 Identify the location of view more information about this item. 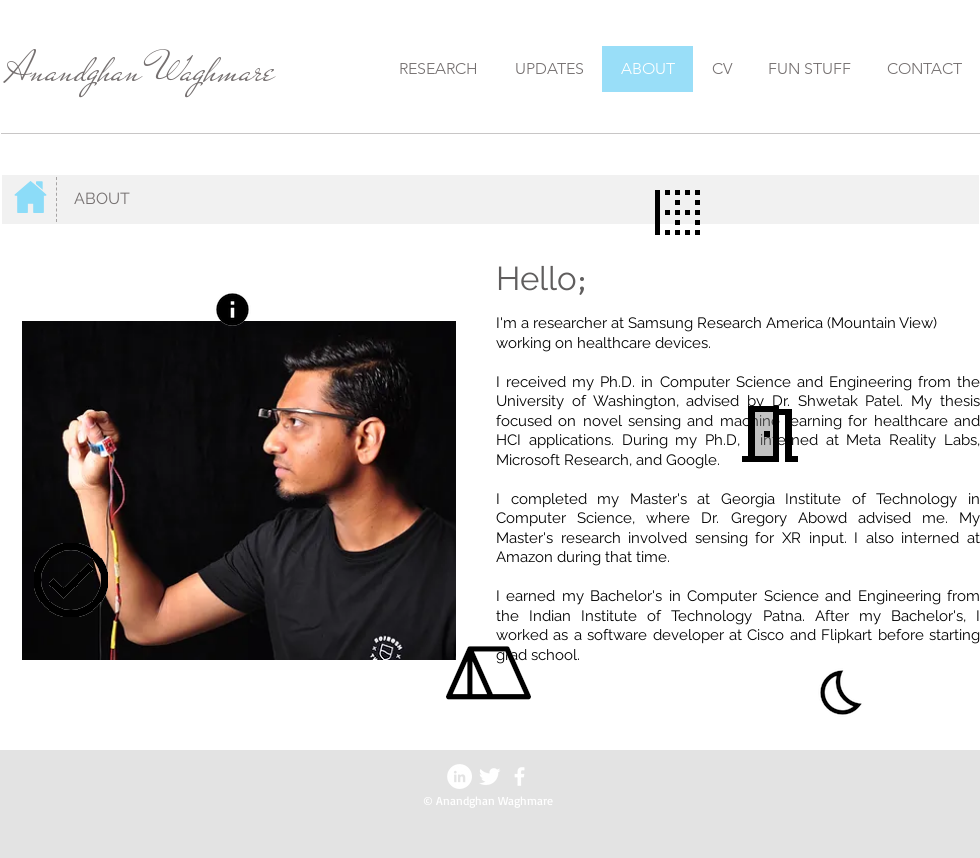
(232, 309).